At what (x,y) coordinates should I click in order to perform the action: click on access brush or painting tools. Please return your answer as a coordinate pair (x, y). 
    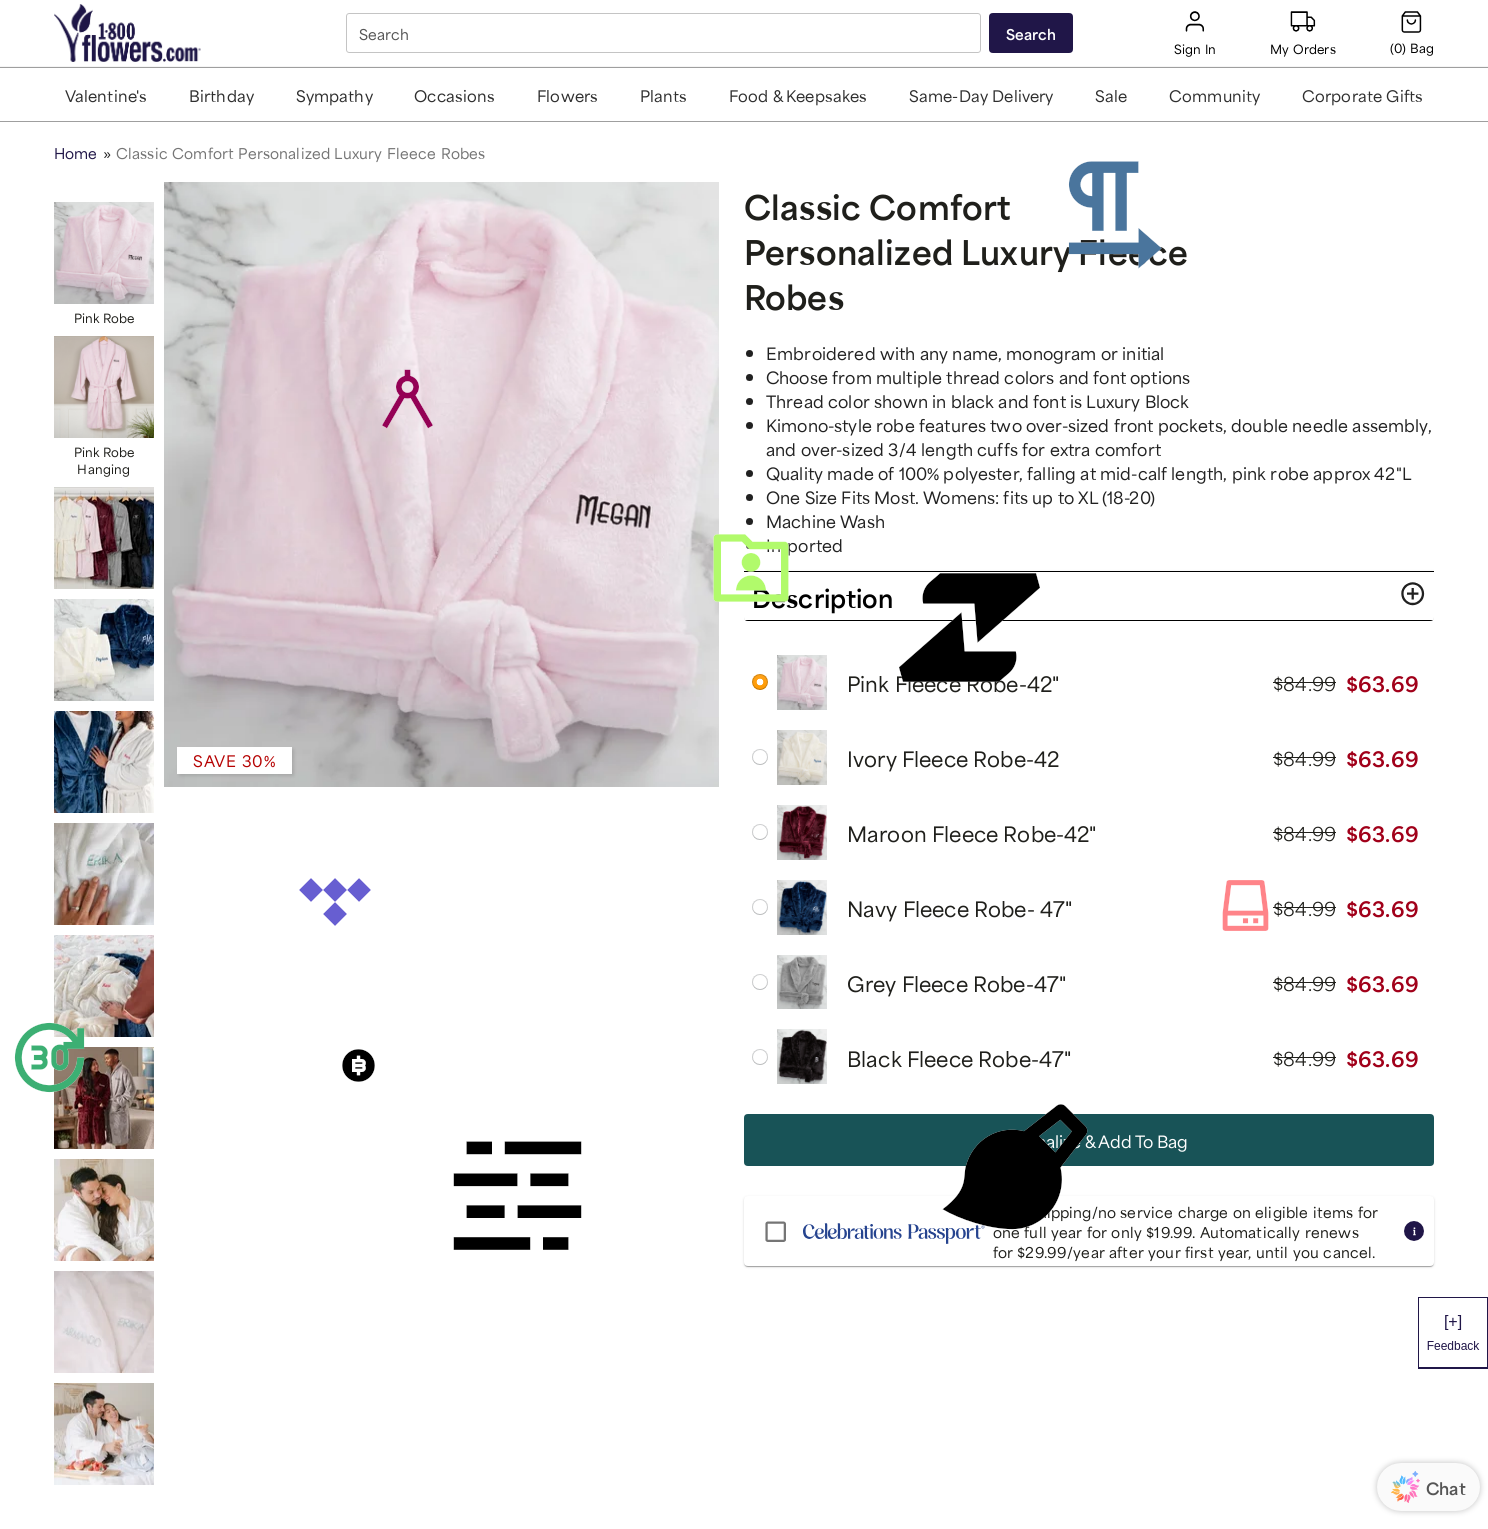
    Looking at the image, I should click on (1015, 1169).